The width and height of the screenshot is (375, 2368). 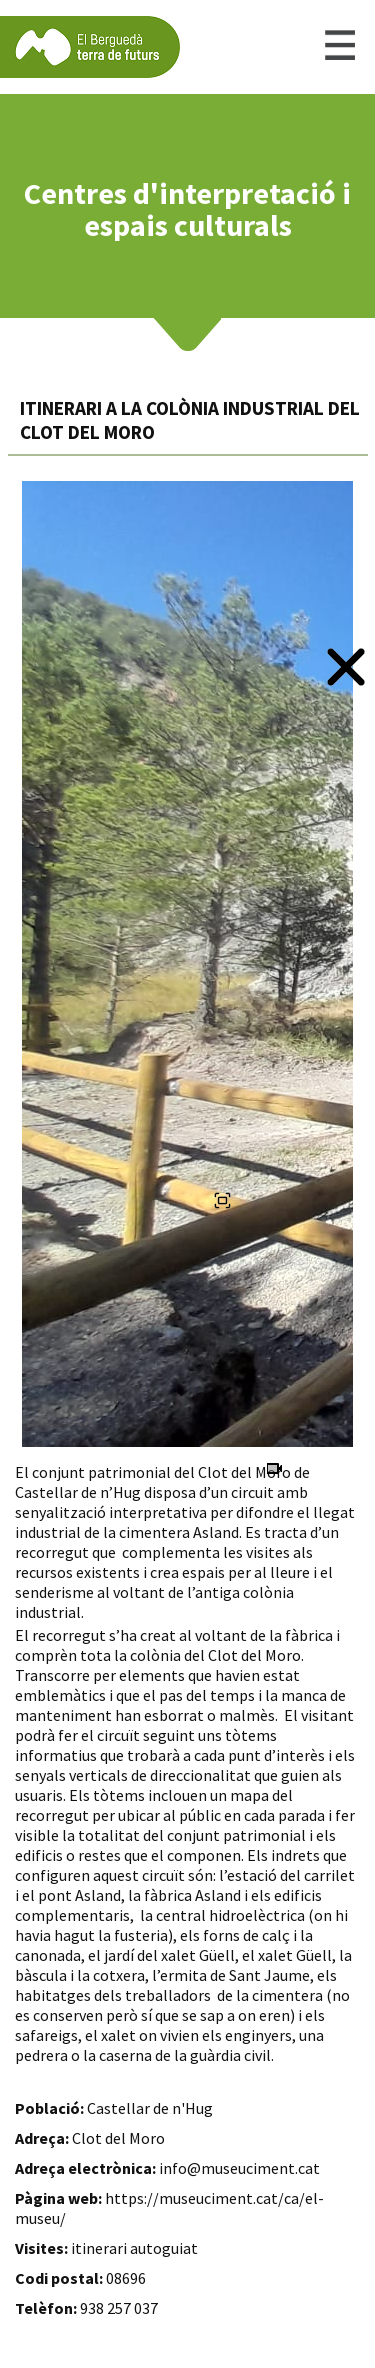 I want to click on start a video call, so click(x=274, y=1468).